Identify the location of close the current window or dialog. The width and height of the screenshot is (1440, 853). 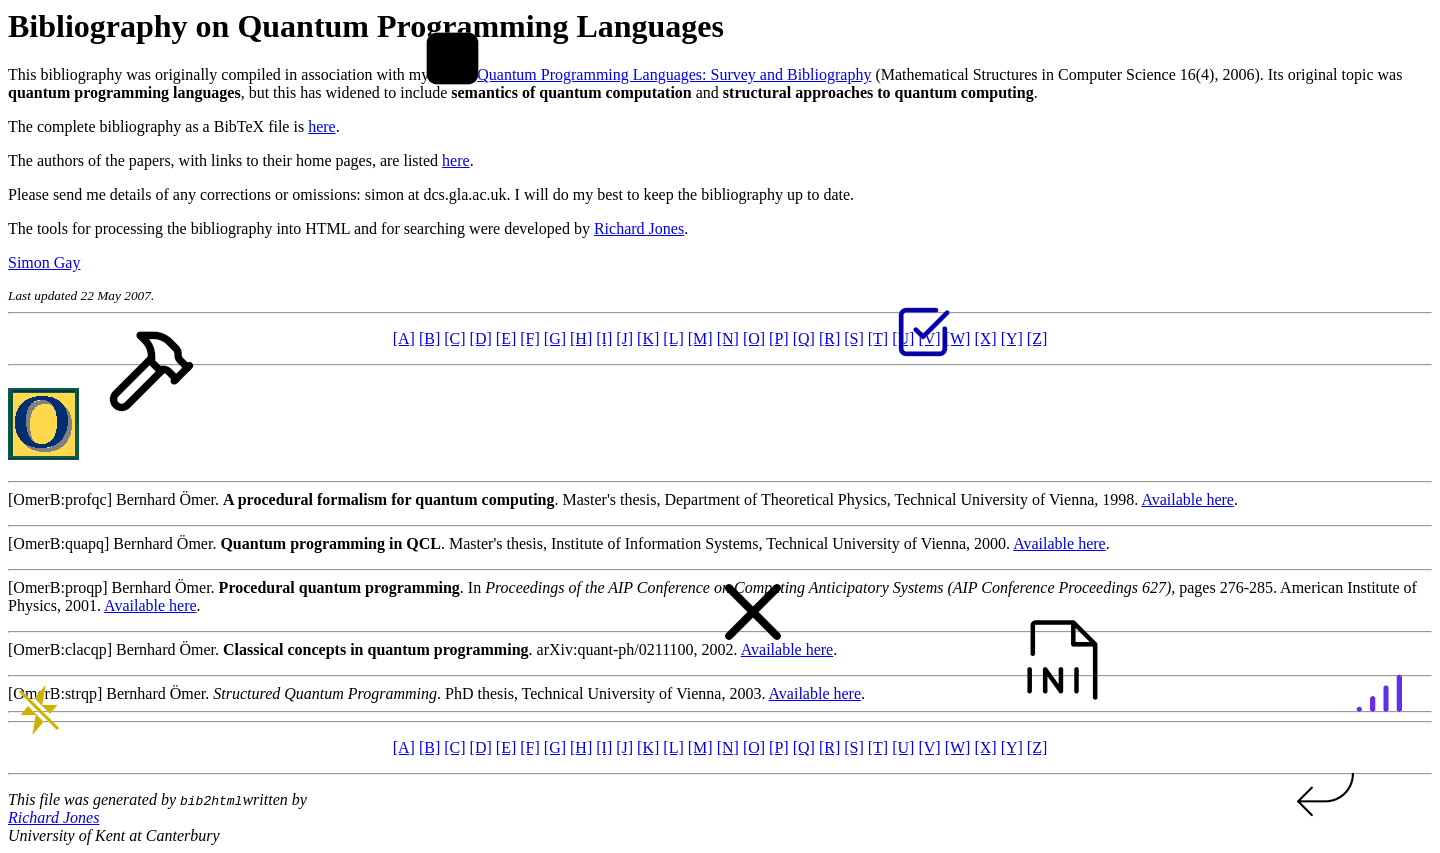
(753, 612).